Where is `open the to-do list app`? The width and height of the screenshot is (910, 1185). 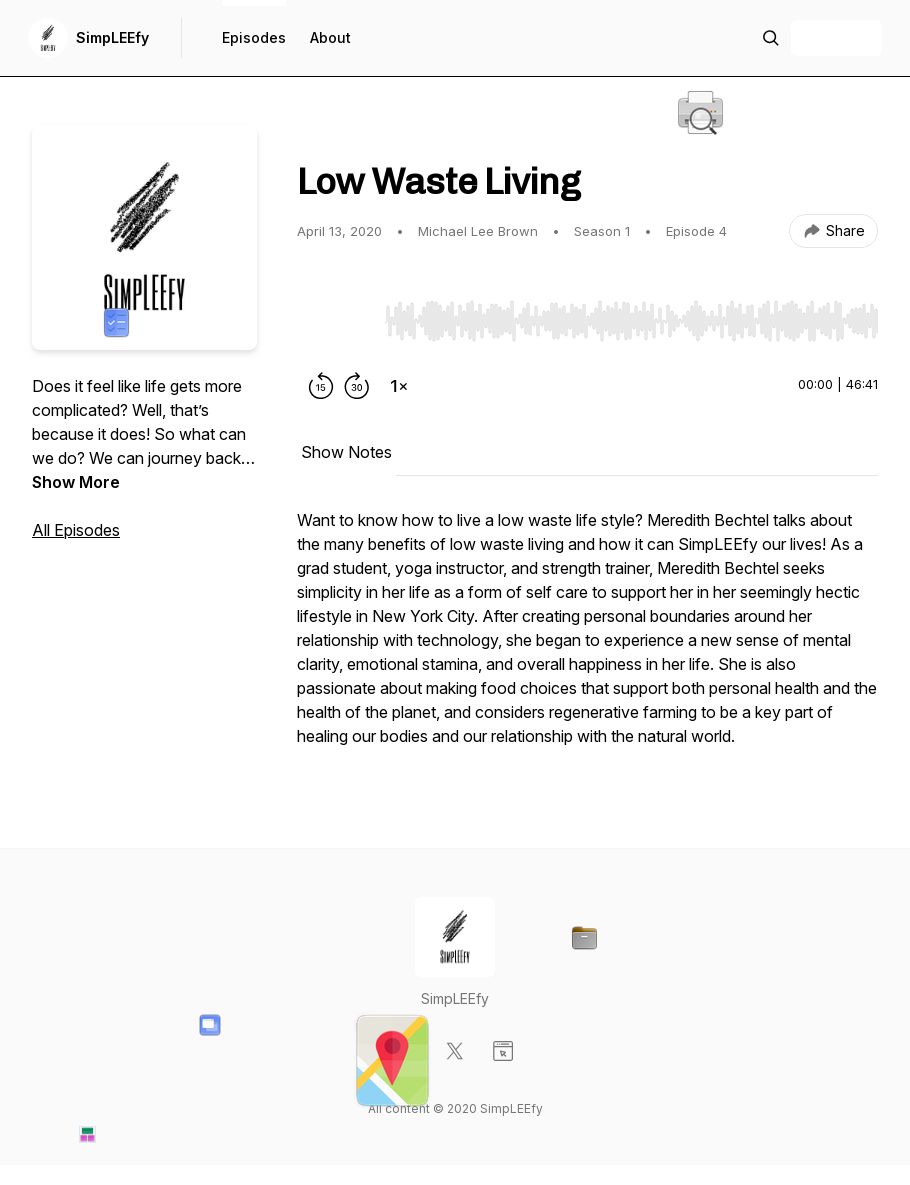
open the to-do list app is located at coordinates (116, 322).